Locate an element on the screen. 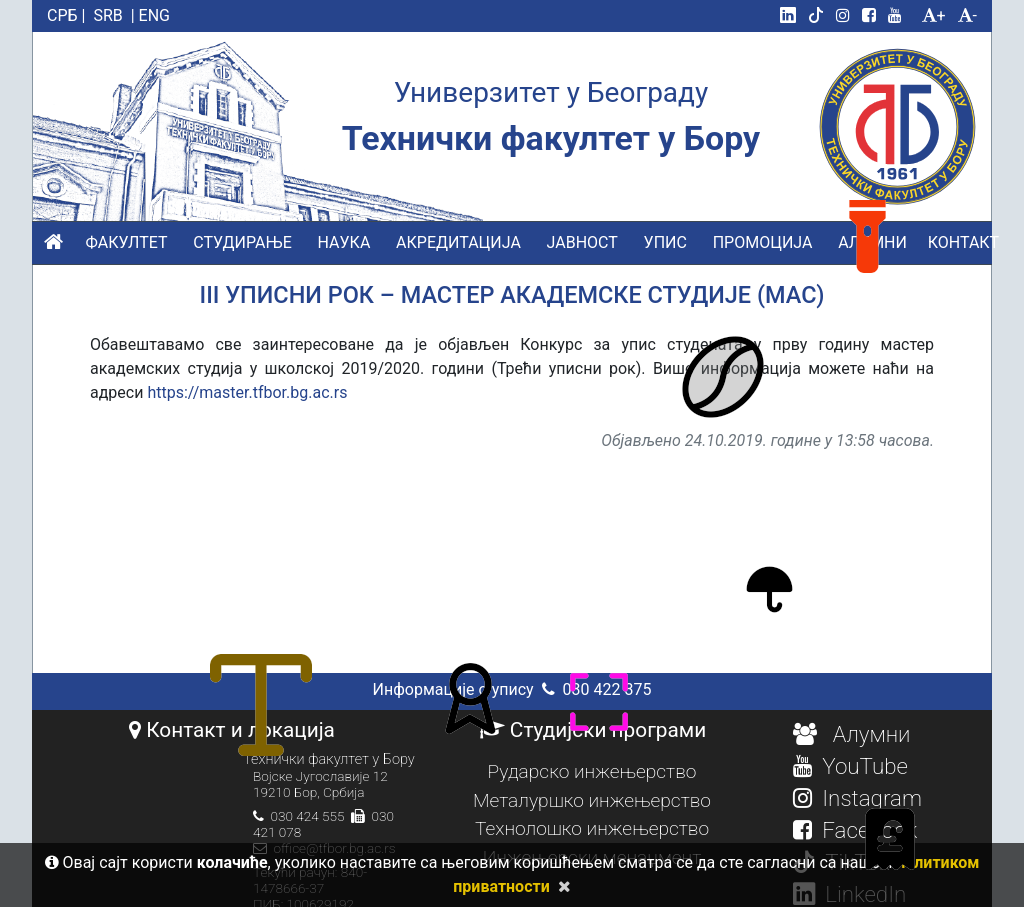 This screenshot has width=1024, height=907. access text formatting options is located at coordinates (261, 705).